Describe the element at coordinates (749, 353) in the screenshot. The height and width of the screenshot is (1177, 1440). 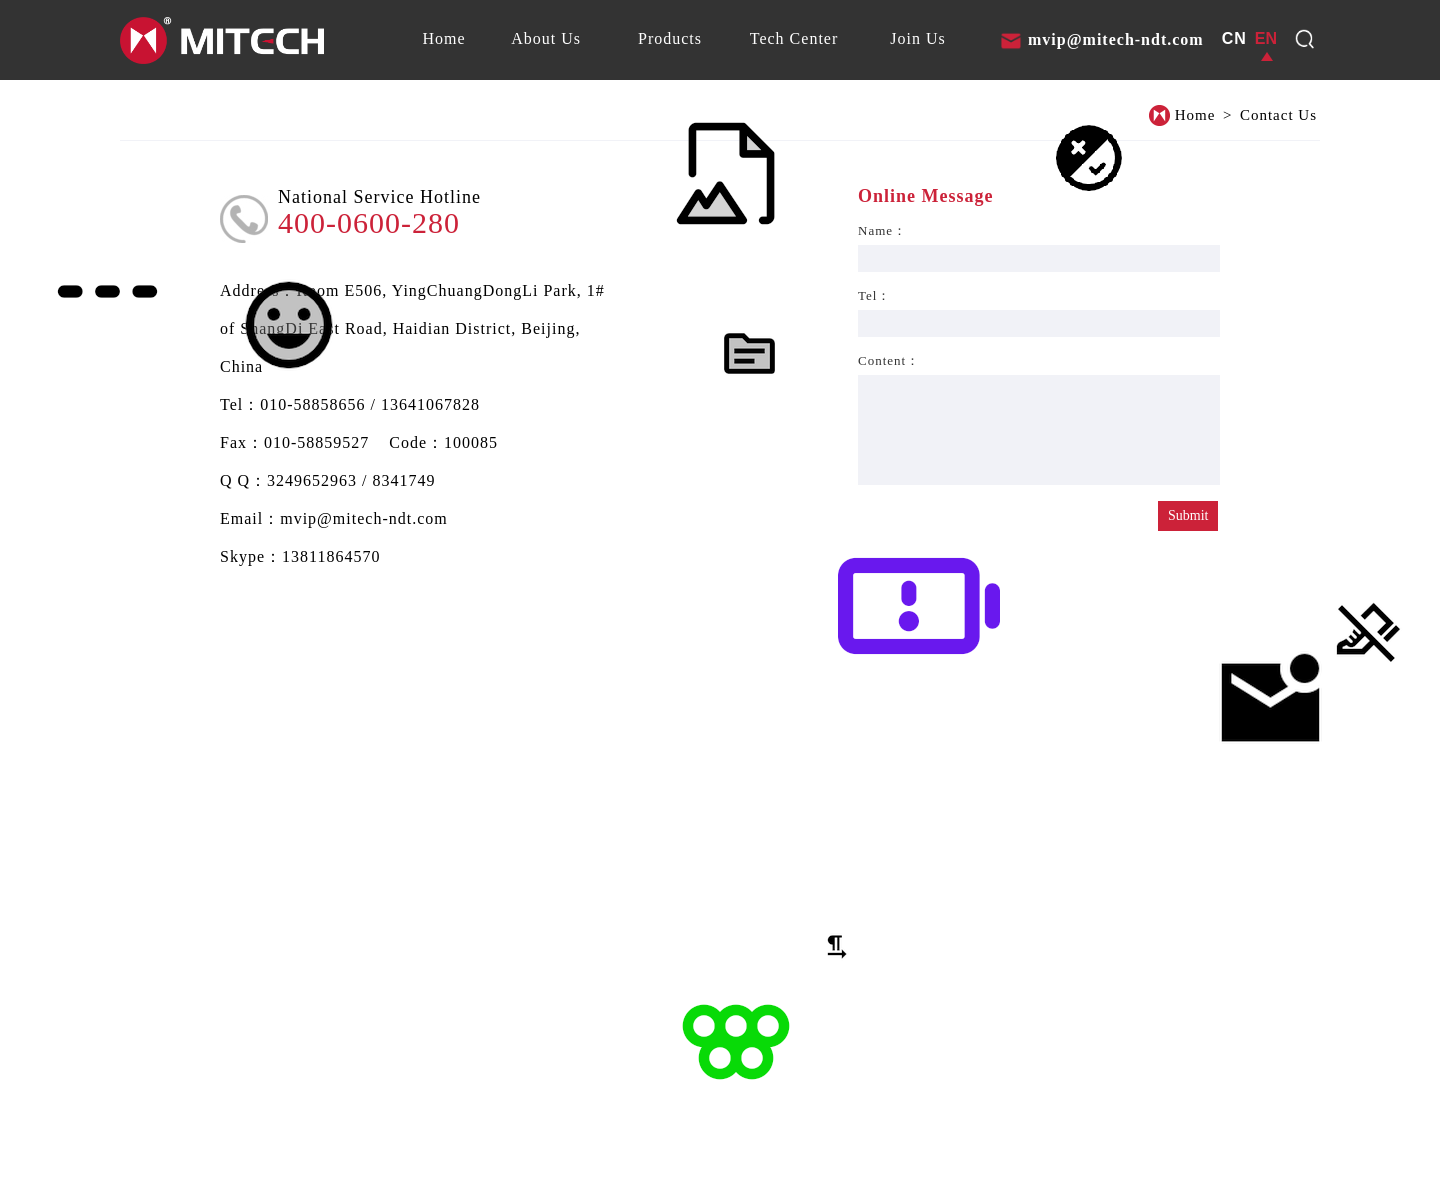
I see `browse topics or categories` at that location.